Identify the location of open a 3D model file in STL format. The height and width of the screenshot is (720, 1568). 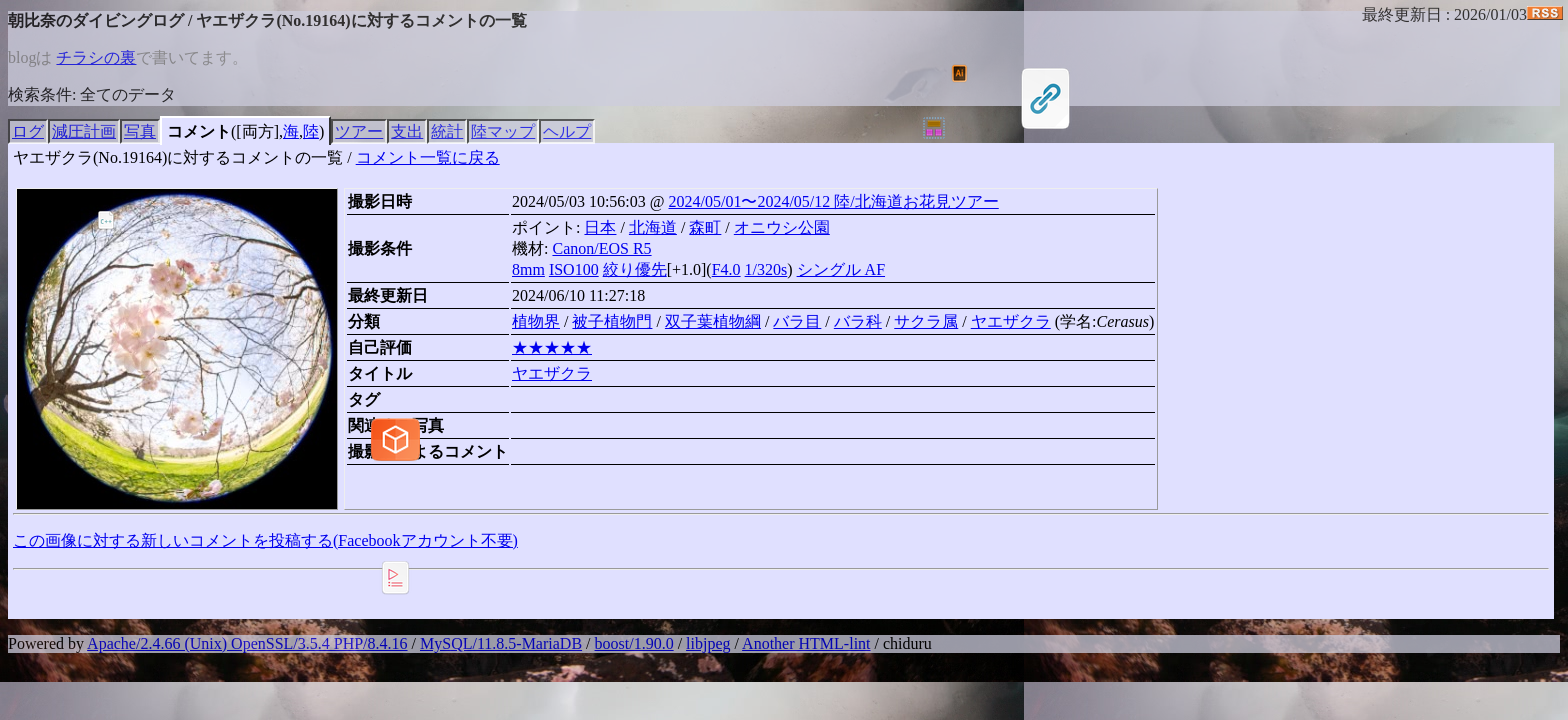
(395, 438).